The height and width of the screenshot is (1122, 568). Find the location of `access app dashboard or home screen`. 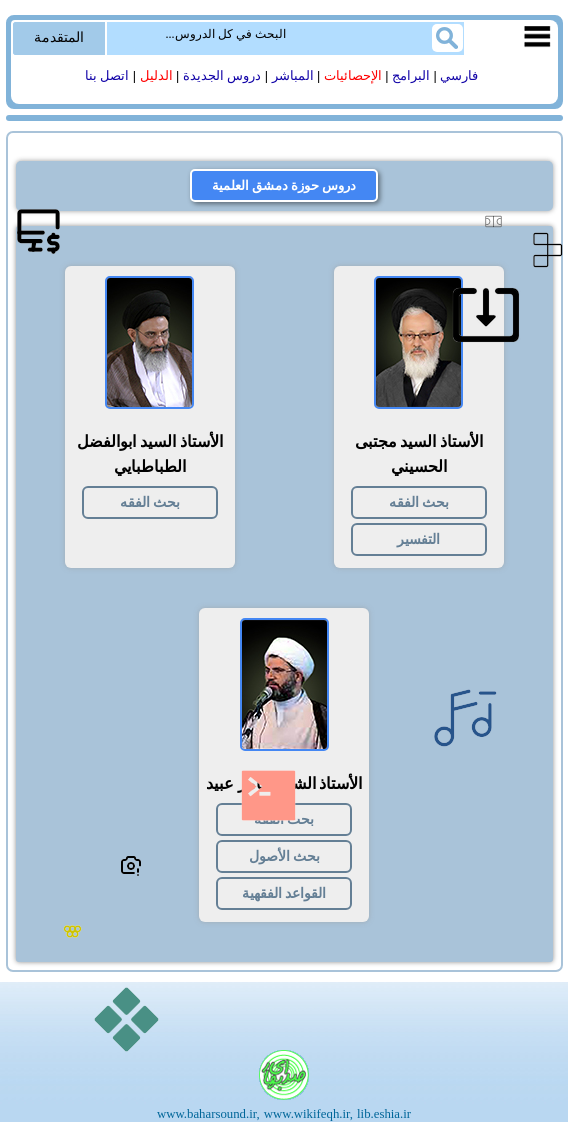

access app dashboard or home screen is located at coordinates (126, 1019).